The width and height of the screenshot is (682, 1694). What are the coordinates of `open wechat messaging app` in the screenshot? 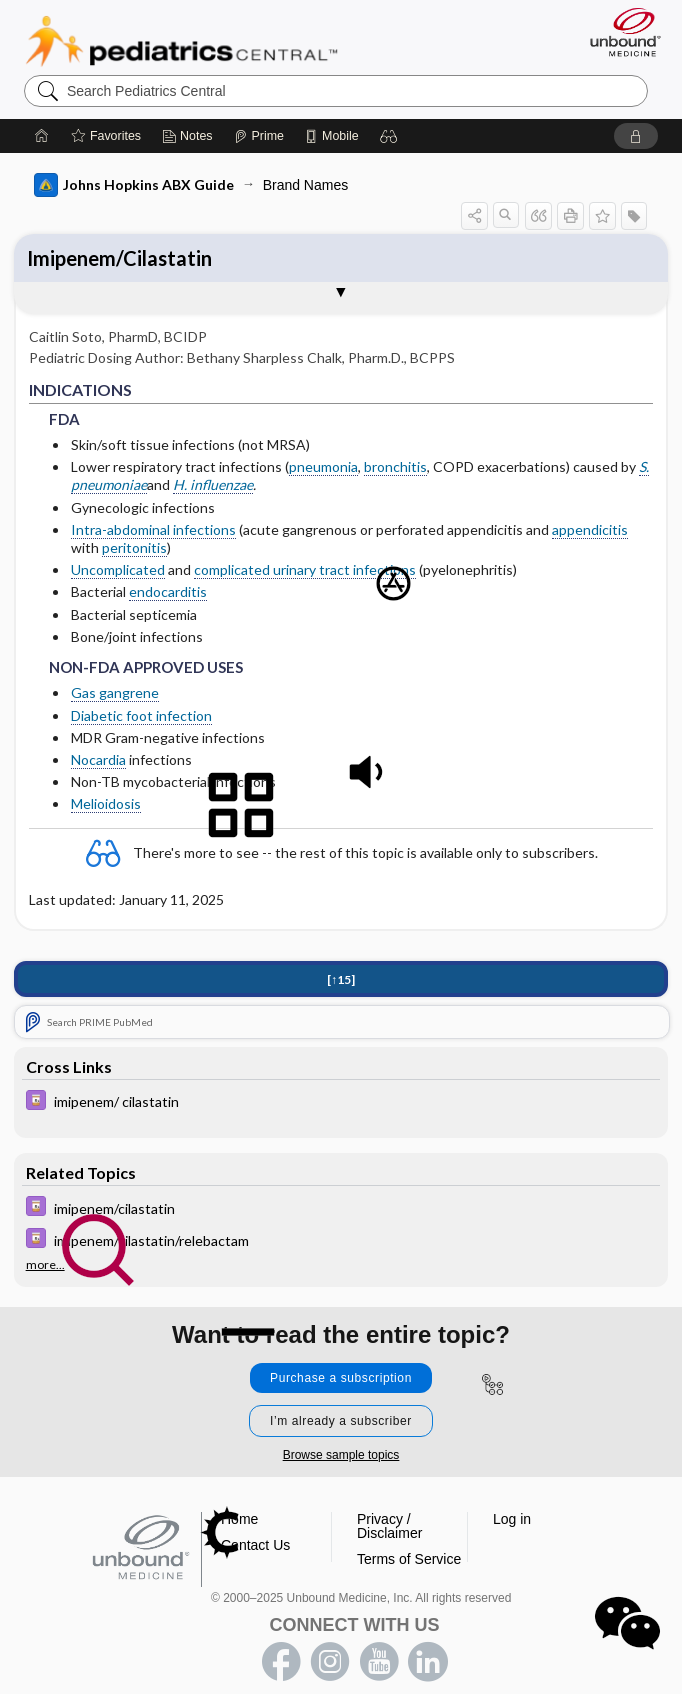 It's located at (627, 1623).